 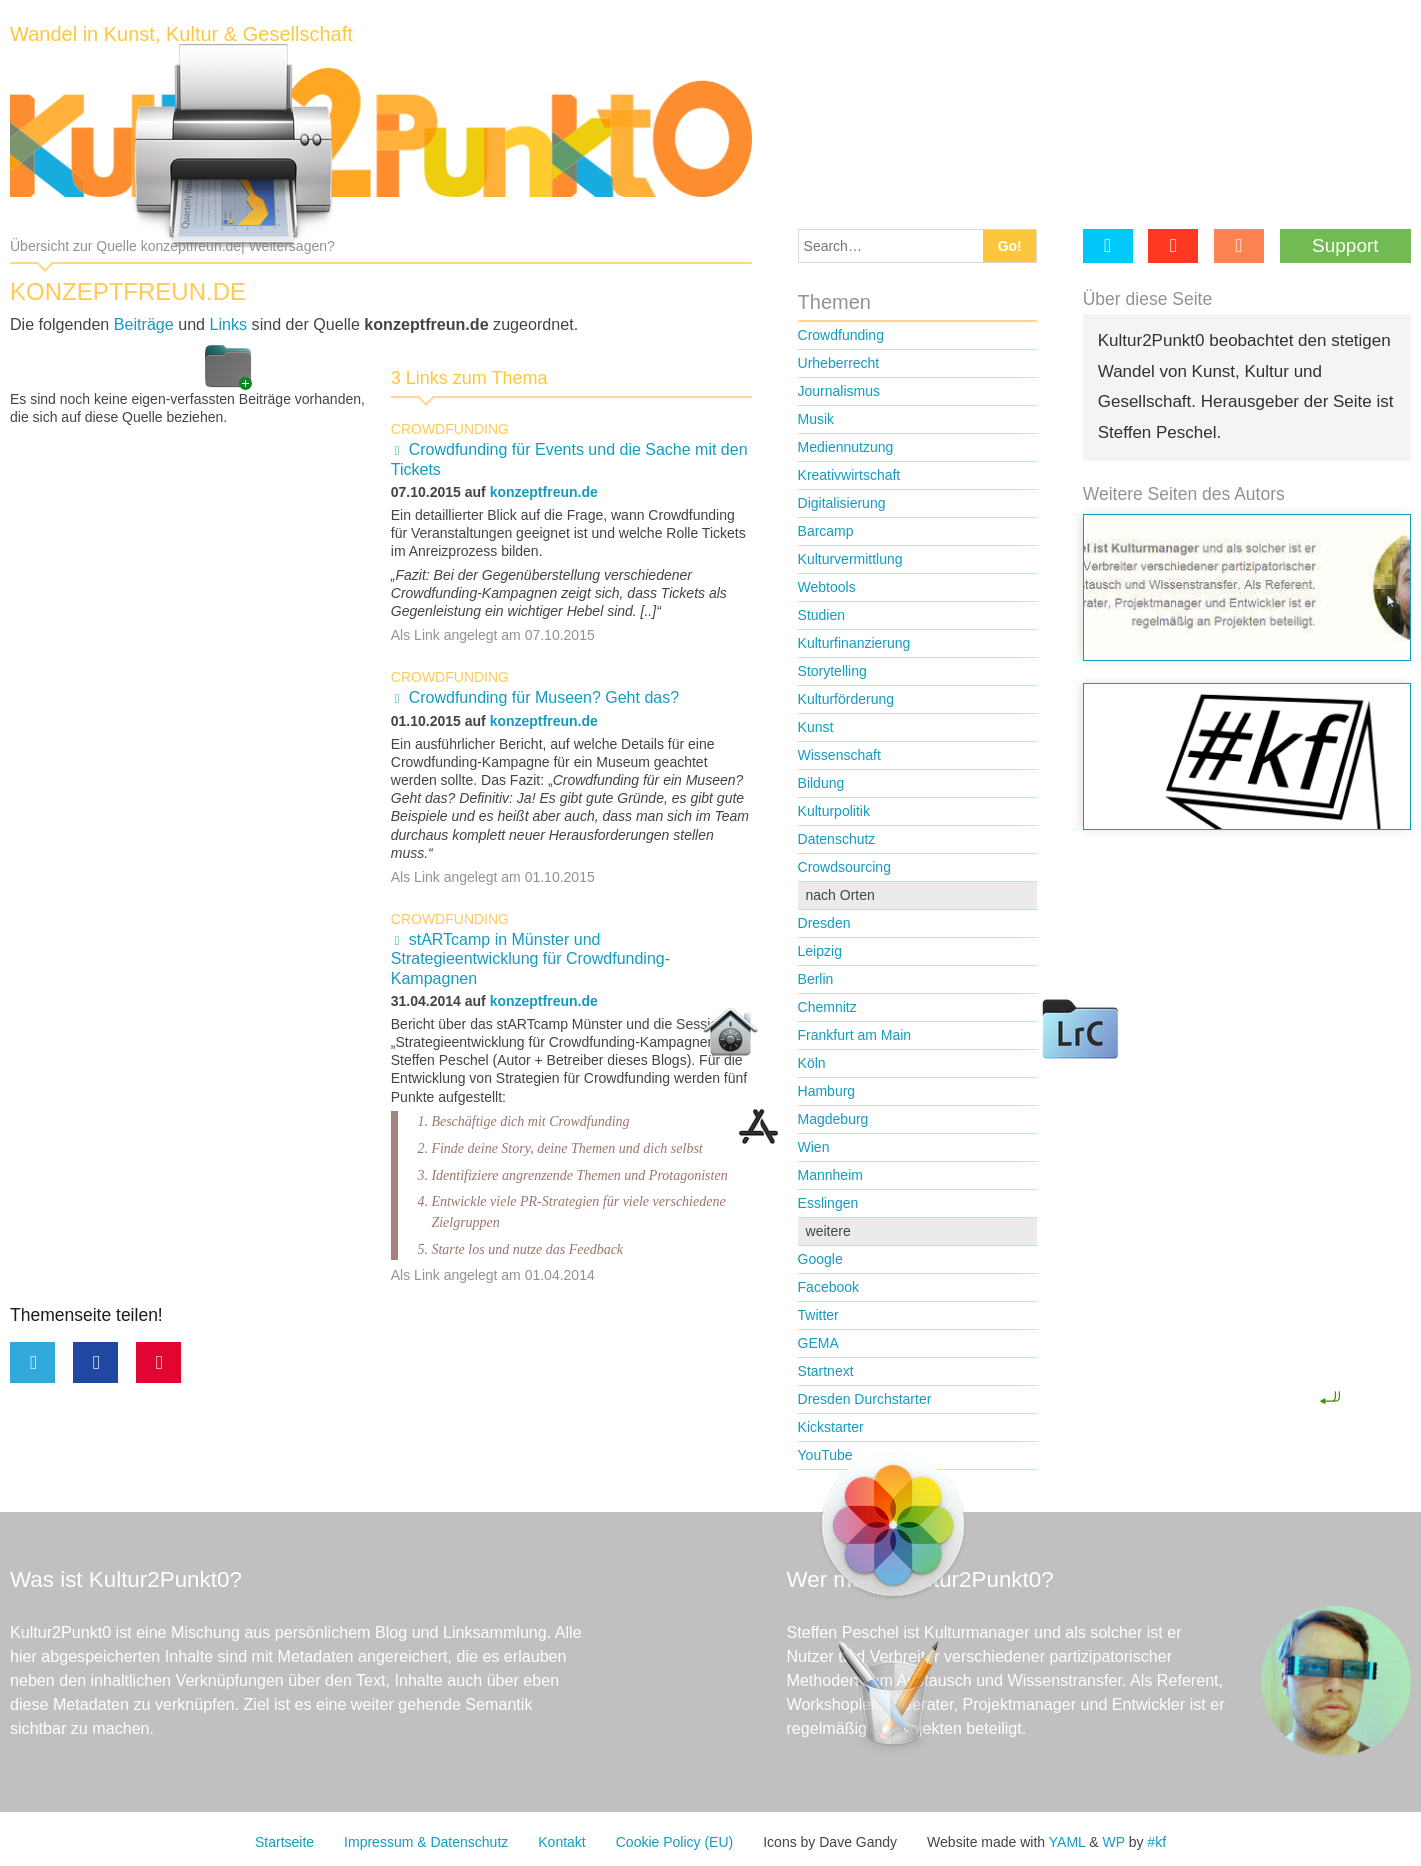 I want to click on access office and productivity applications, so click(x=891, y=1692).